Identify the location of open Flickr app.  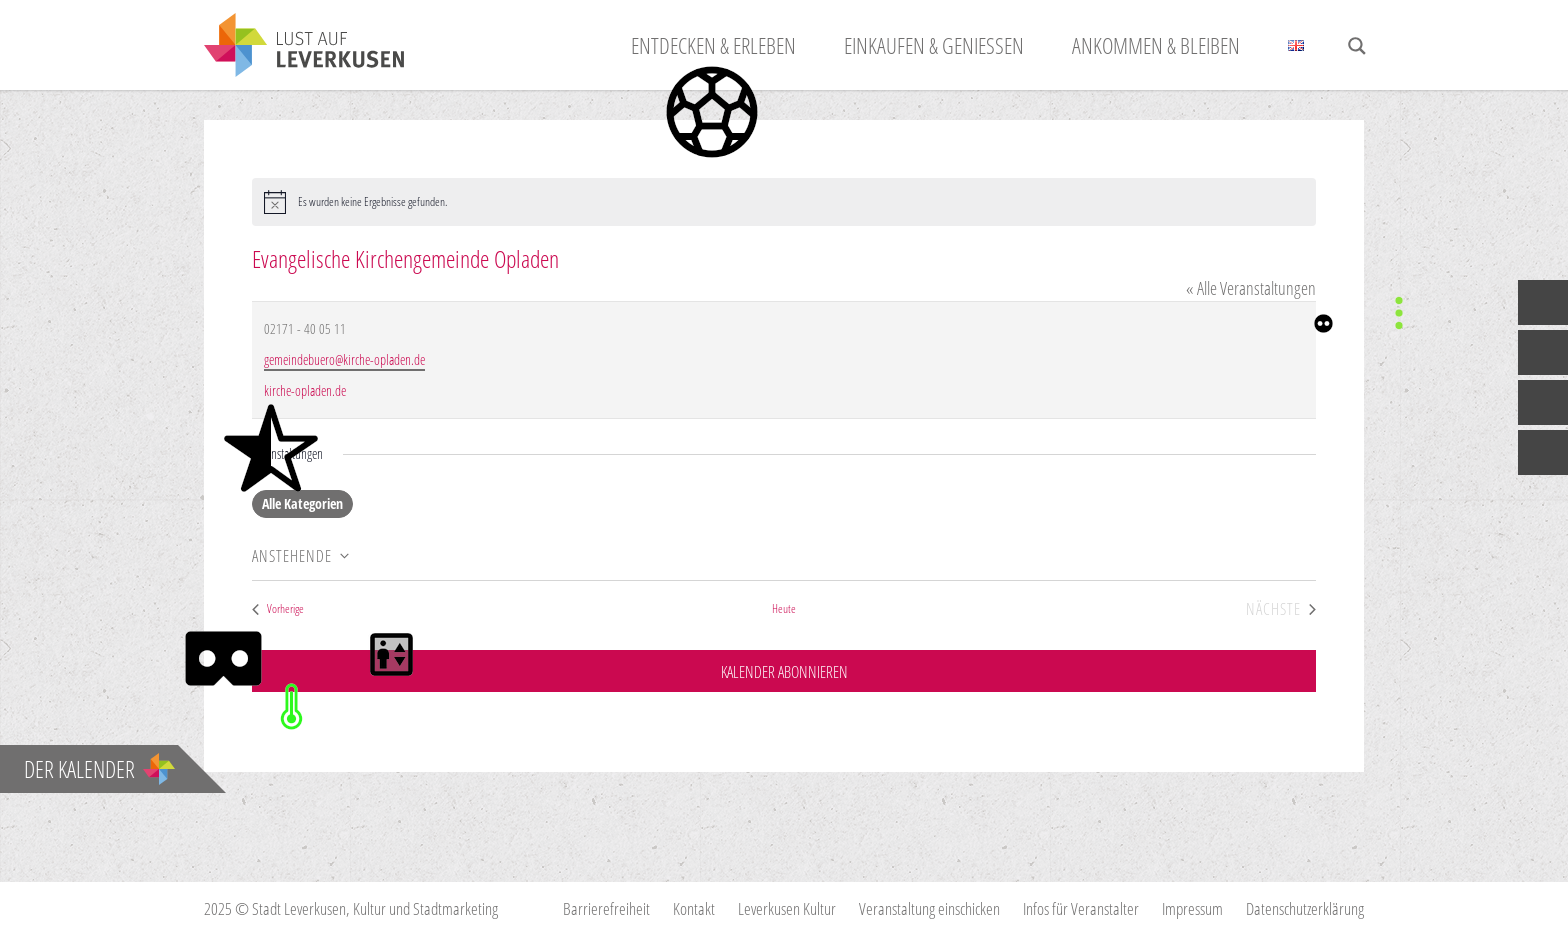
(1323, 323).